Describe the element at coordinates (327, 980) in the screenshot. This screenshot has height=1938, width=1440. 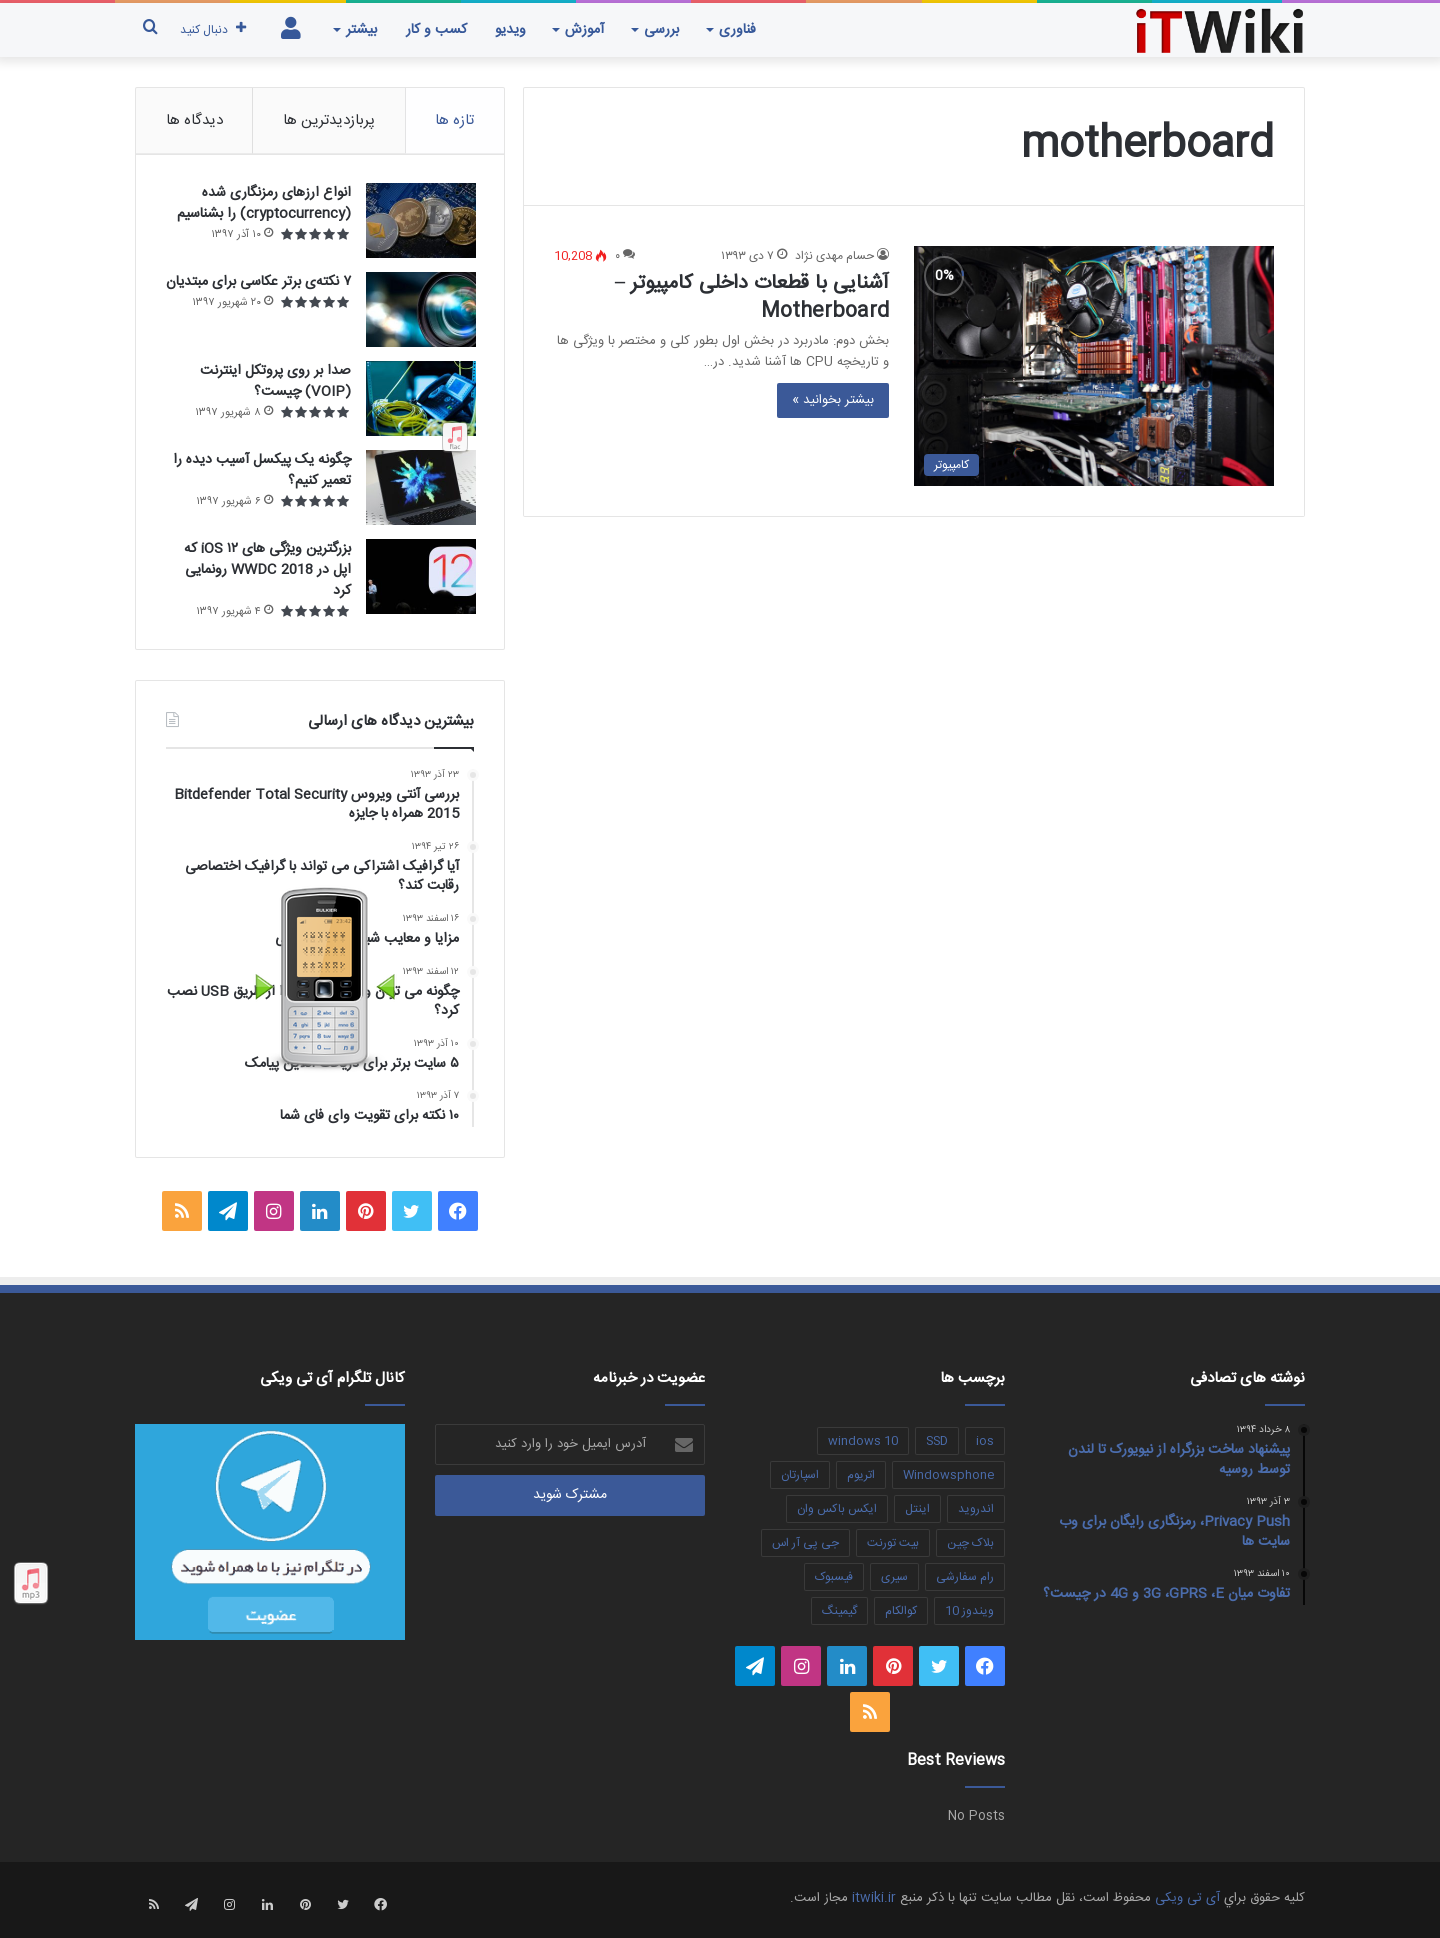
I see `indicates active cellular network connection` at that location.